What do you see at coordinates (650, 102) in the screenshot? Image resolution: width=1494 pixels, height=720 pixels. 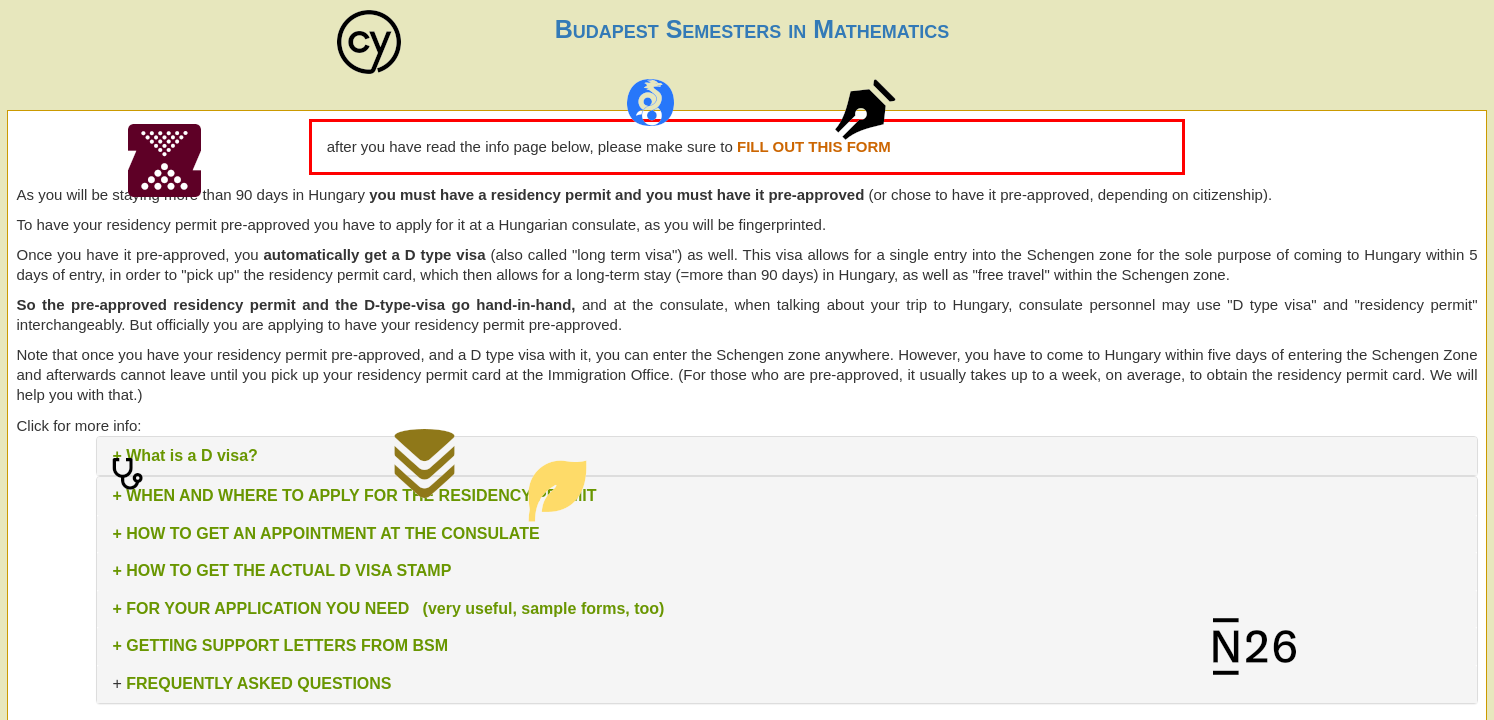 I see `open wireguard vpn settings` at bounding box center [650, 102].